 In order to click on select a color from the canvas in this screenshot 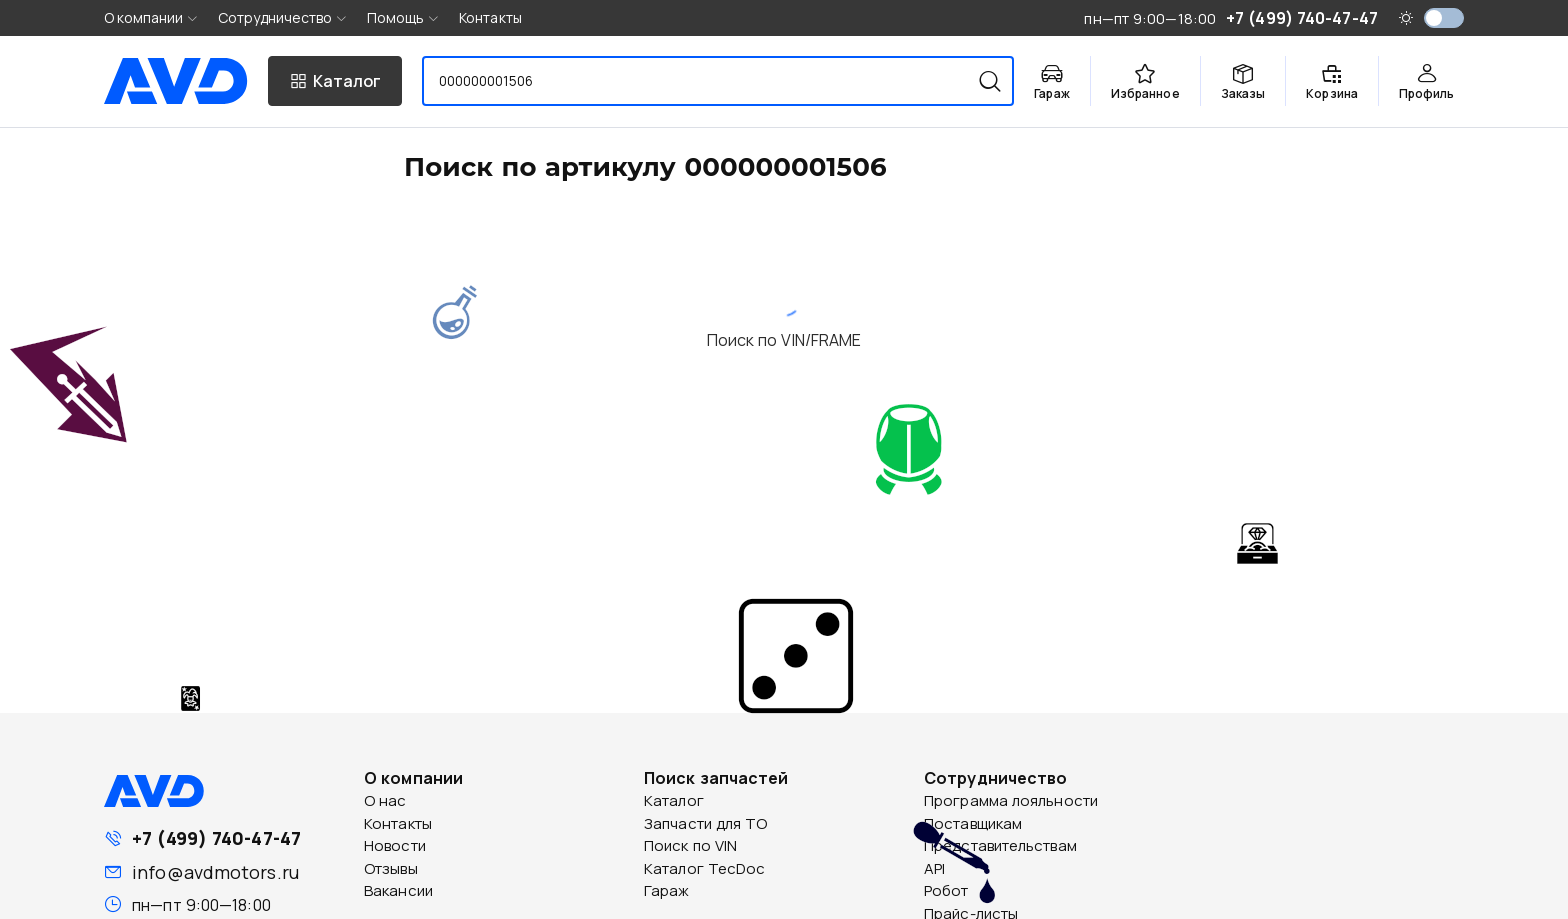, I will do `click(954, 862)`.